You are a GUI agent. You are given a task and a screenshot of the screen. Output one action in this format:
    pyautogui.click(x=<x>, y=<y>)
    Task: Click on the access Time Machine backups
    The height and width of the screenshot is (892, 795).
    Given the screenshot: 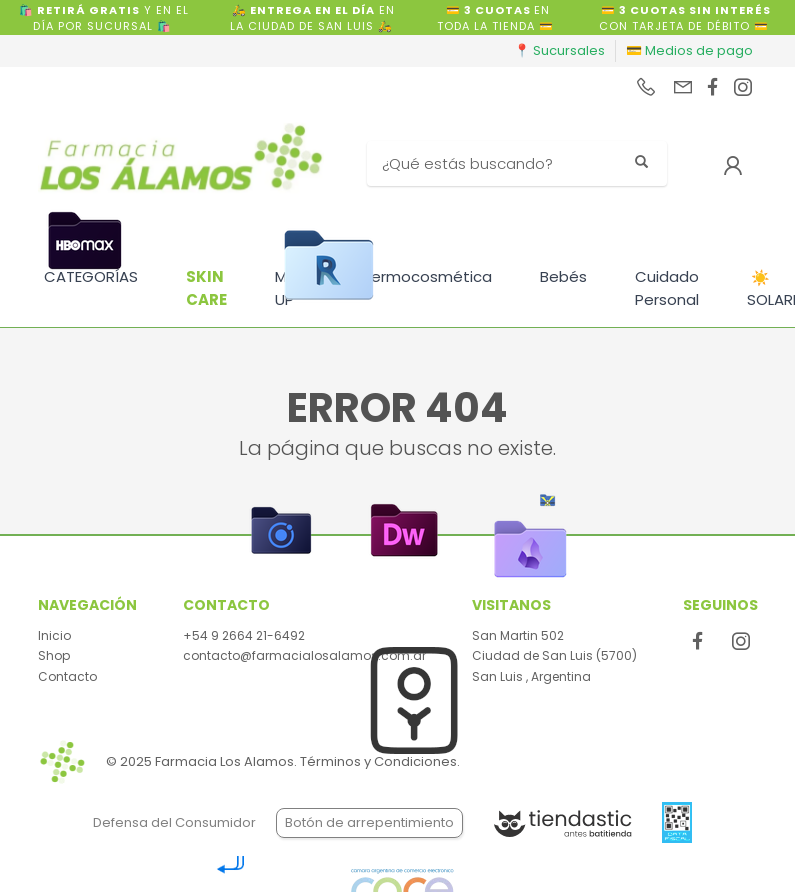 What is the action you would take?
    pyautogui.click(x=417, y=700)
    